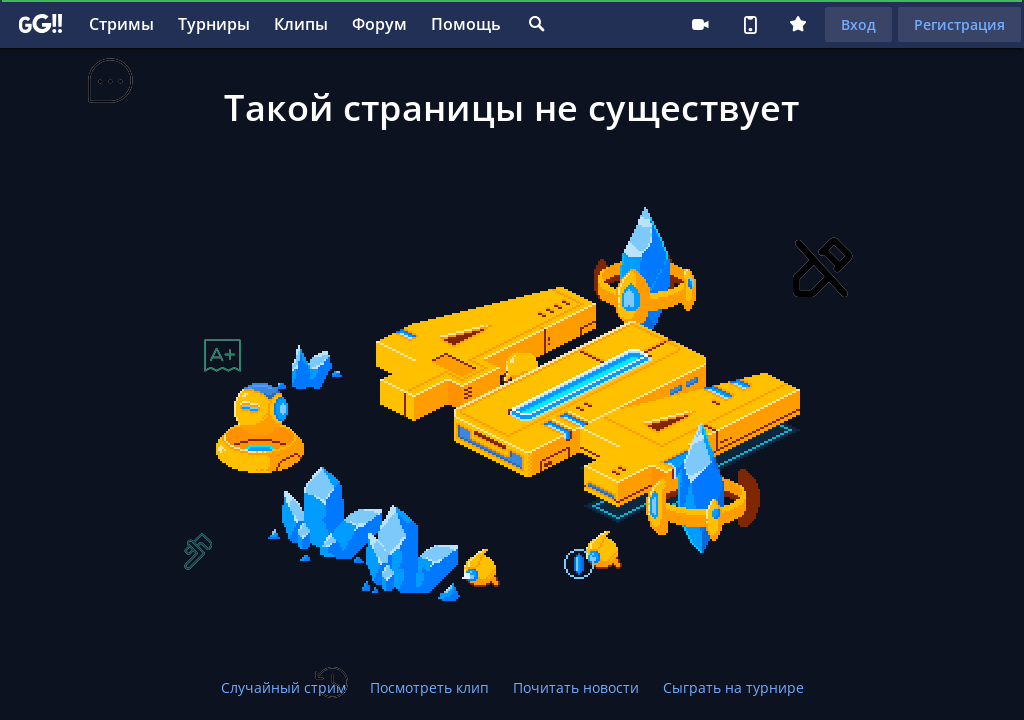  What do you see at coordinates (109, 81) in the screenshot?
I see `open chat or messaging` at bounding box center [109, 81].